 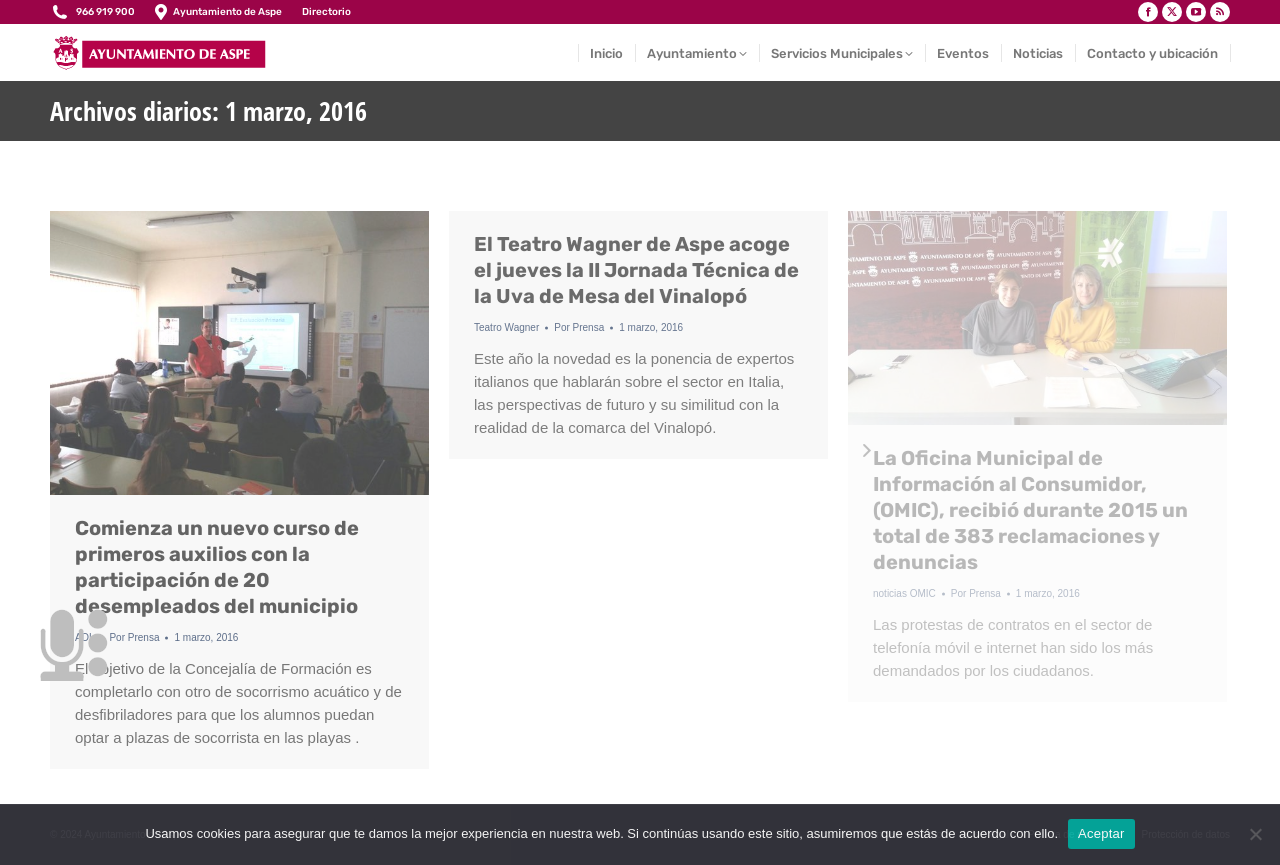 What do you see at coordinates (867, 450) in the screenshot?
I see `go to next item or page` at bounding box center [867, 450].